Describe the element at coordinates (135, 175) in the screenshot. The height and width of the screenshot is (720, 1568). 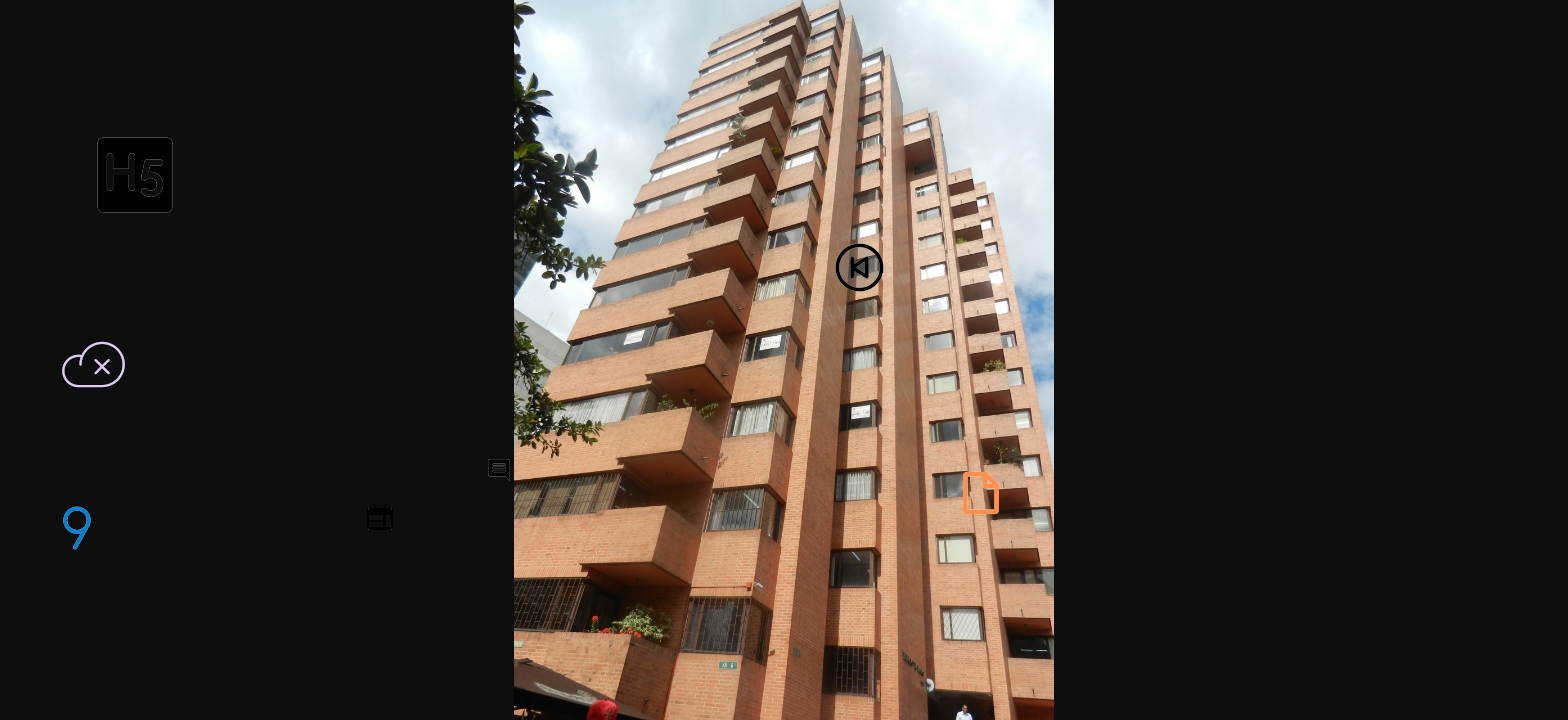
I see `format text as heading level 5` at that location.